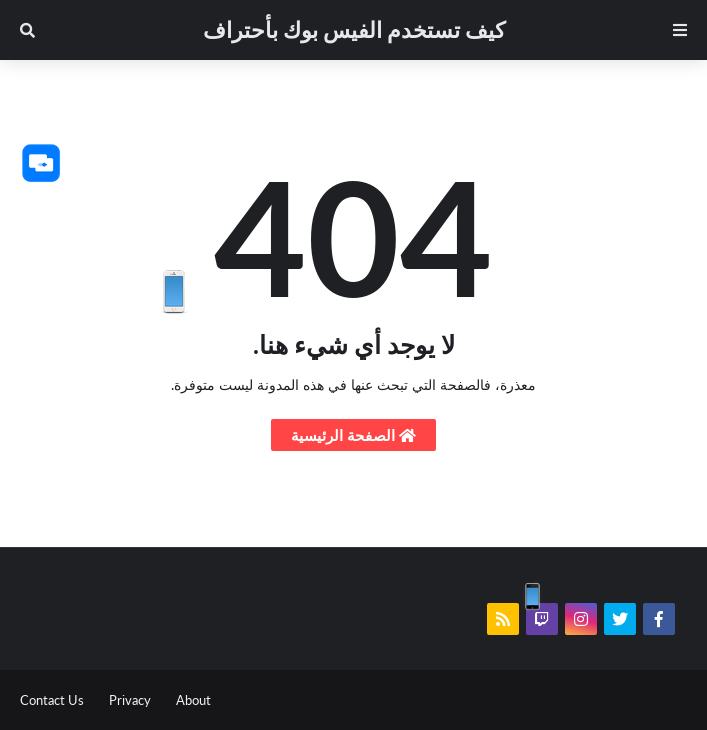 The height and width of the screenshot is (730, 707). What do you see at coordinates (41, 163) in the screenshot?
I see `switch between open windows or applications` at bounding box center [41, 163].